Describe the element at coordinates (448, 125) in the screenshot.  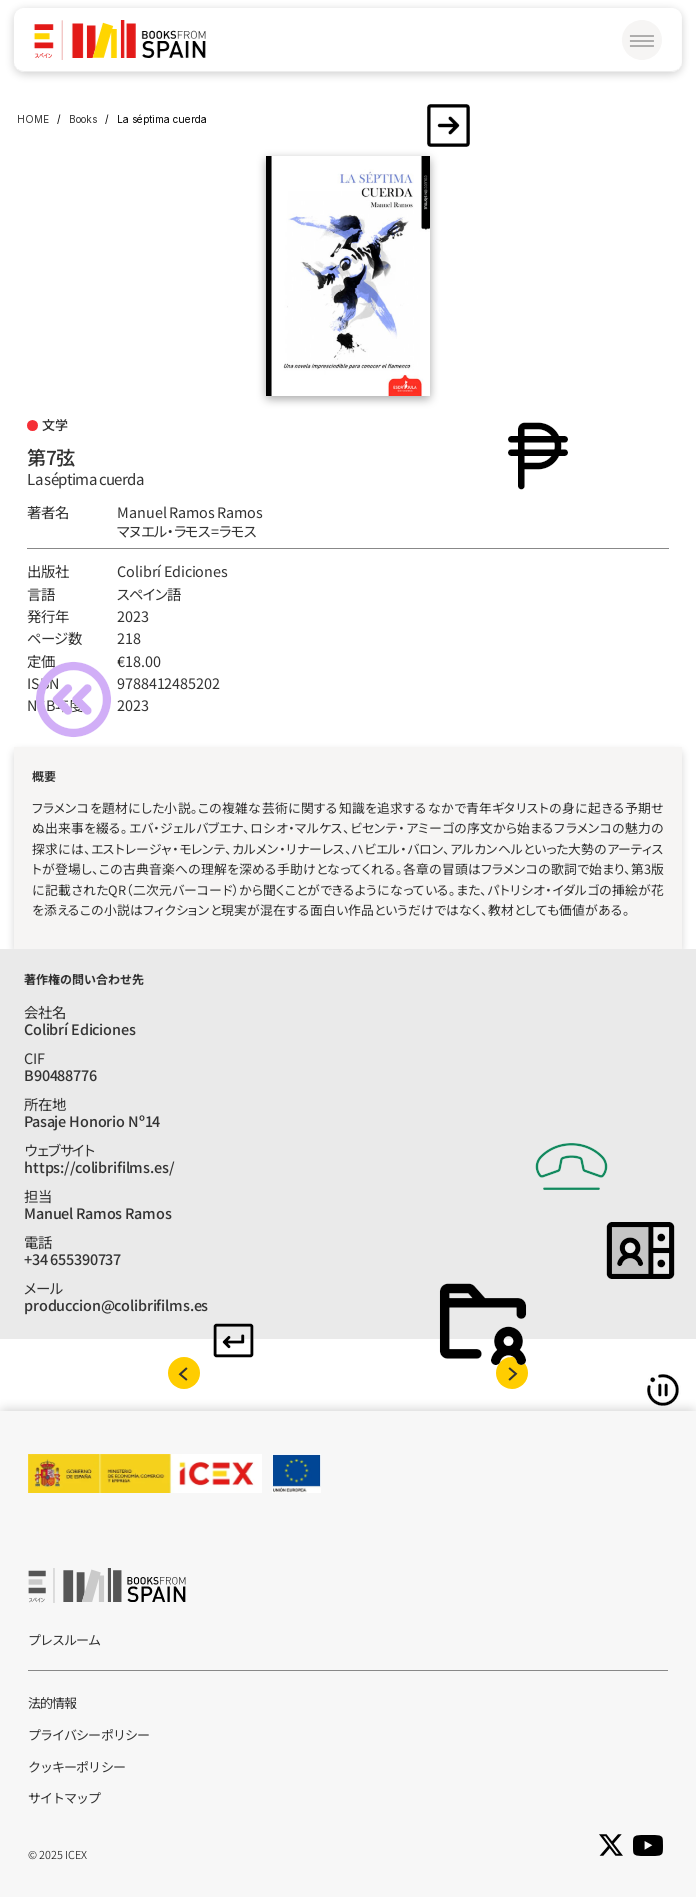
I see `navigate to the next page or section` at that location.